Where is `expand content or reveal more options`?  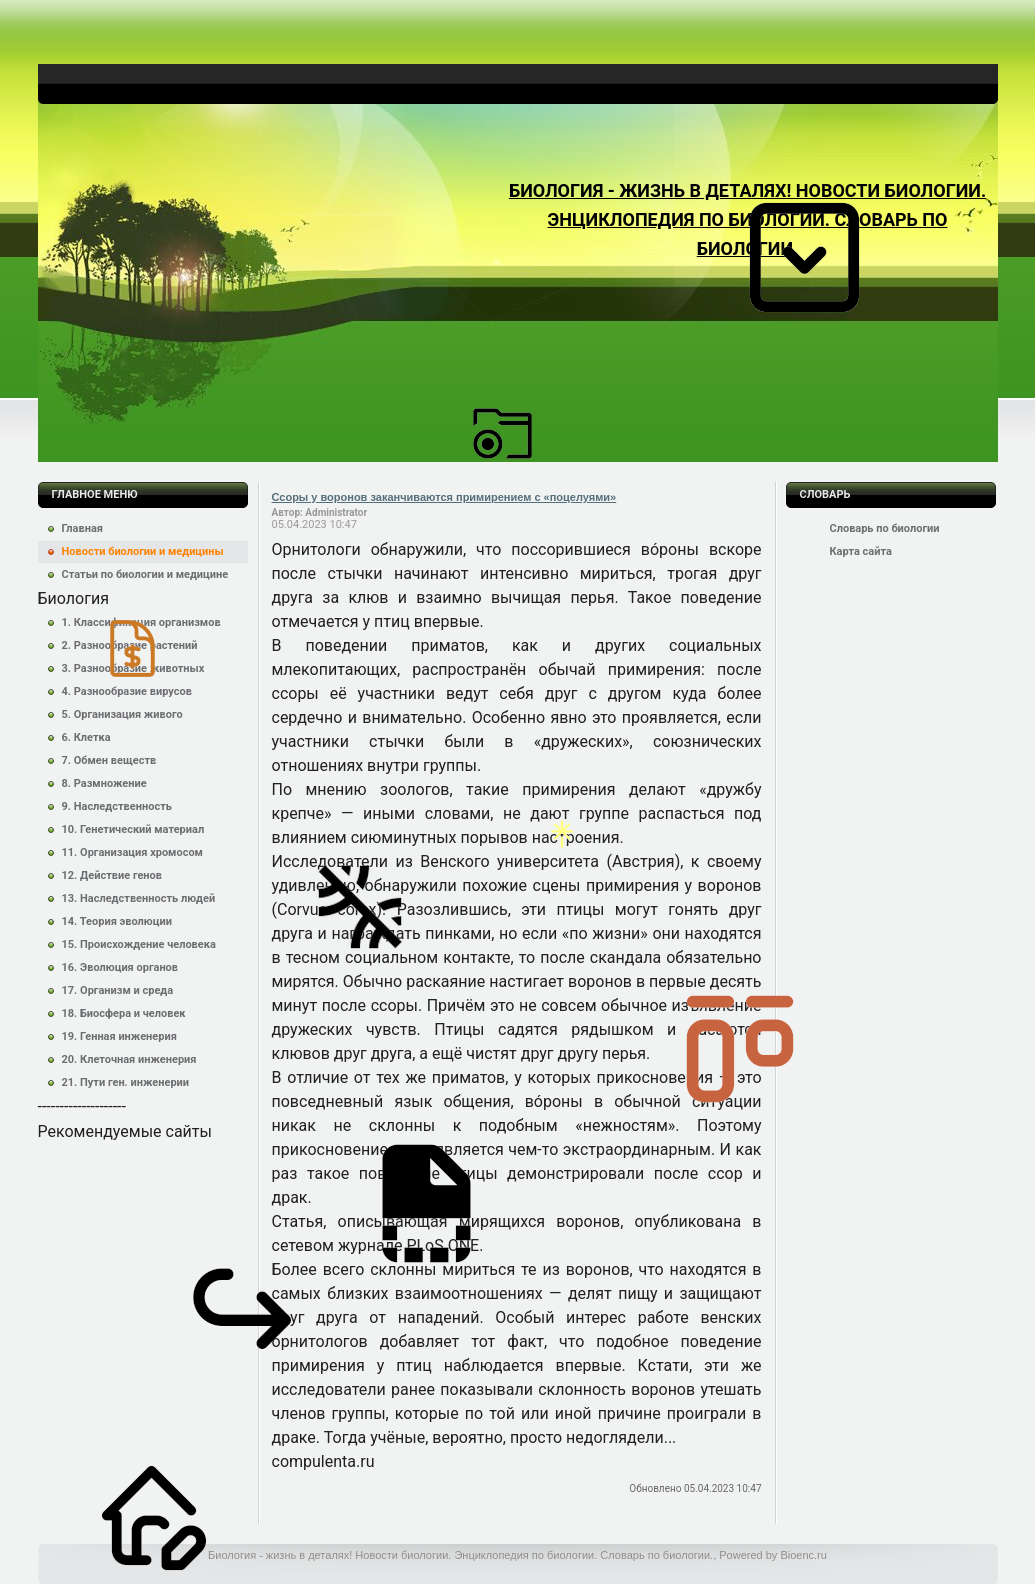
expand content or reveal more options is located at coordinates (804, 257).